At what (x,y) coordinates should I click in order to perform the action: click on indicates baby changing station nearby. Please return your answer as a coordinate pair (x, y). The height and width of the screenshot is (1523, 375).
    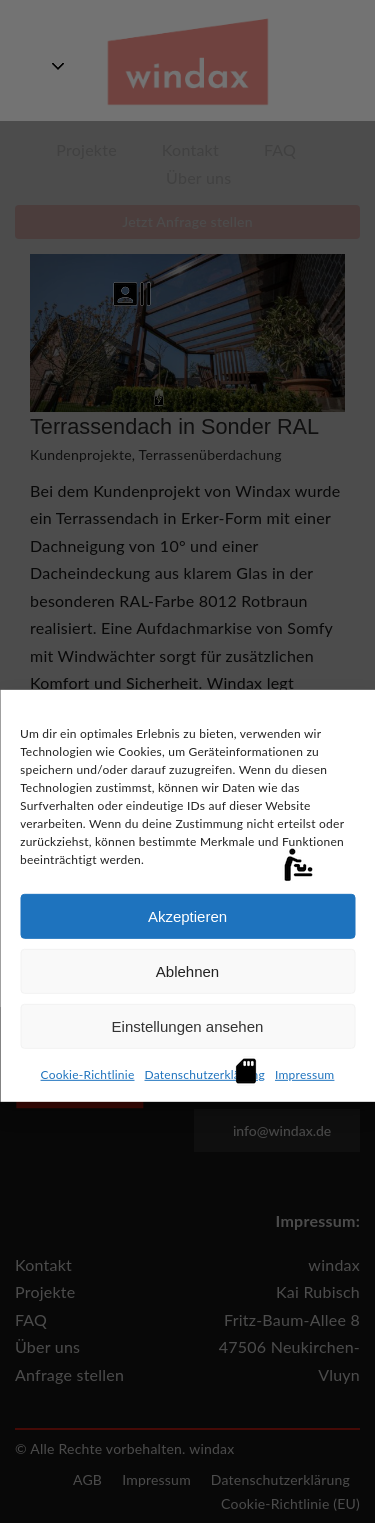
    Looking at the image, I should click on (298, 865).